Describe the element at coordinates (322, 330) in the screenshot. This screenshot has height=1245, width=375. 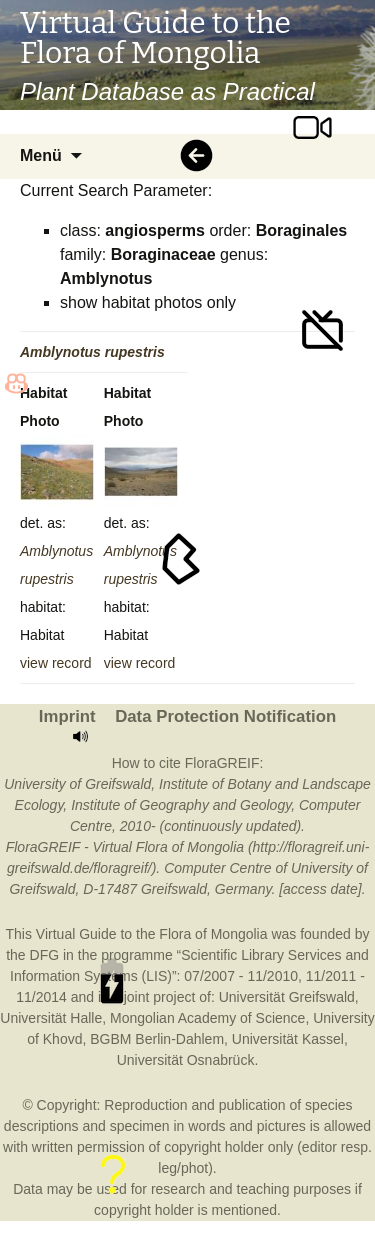
I see `tv or display is currently off or disabled` at that location.